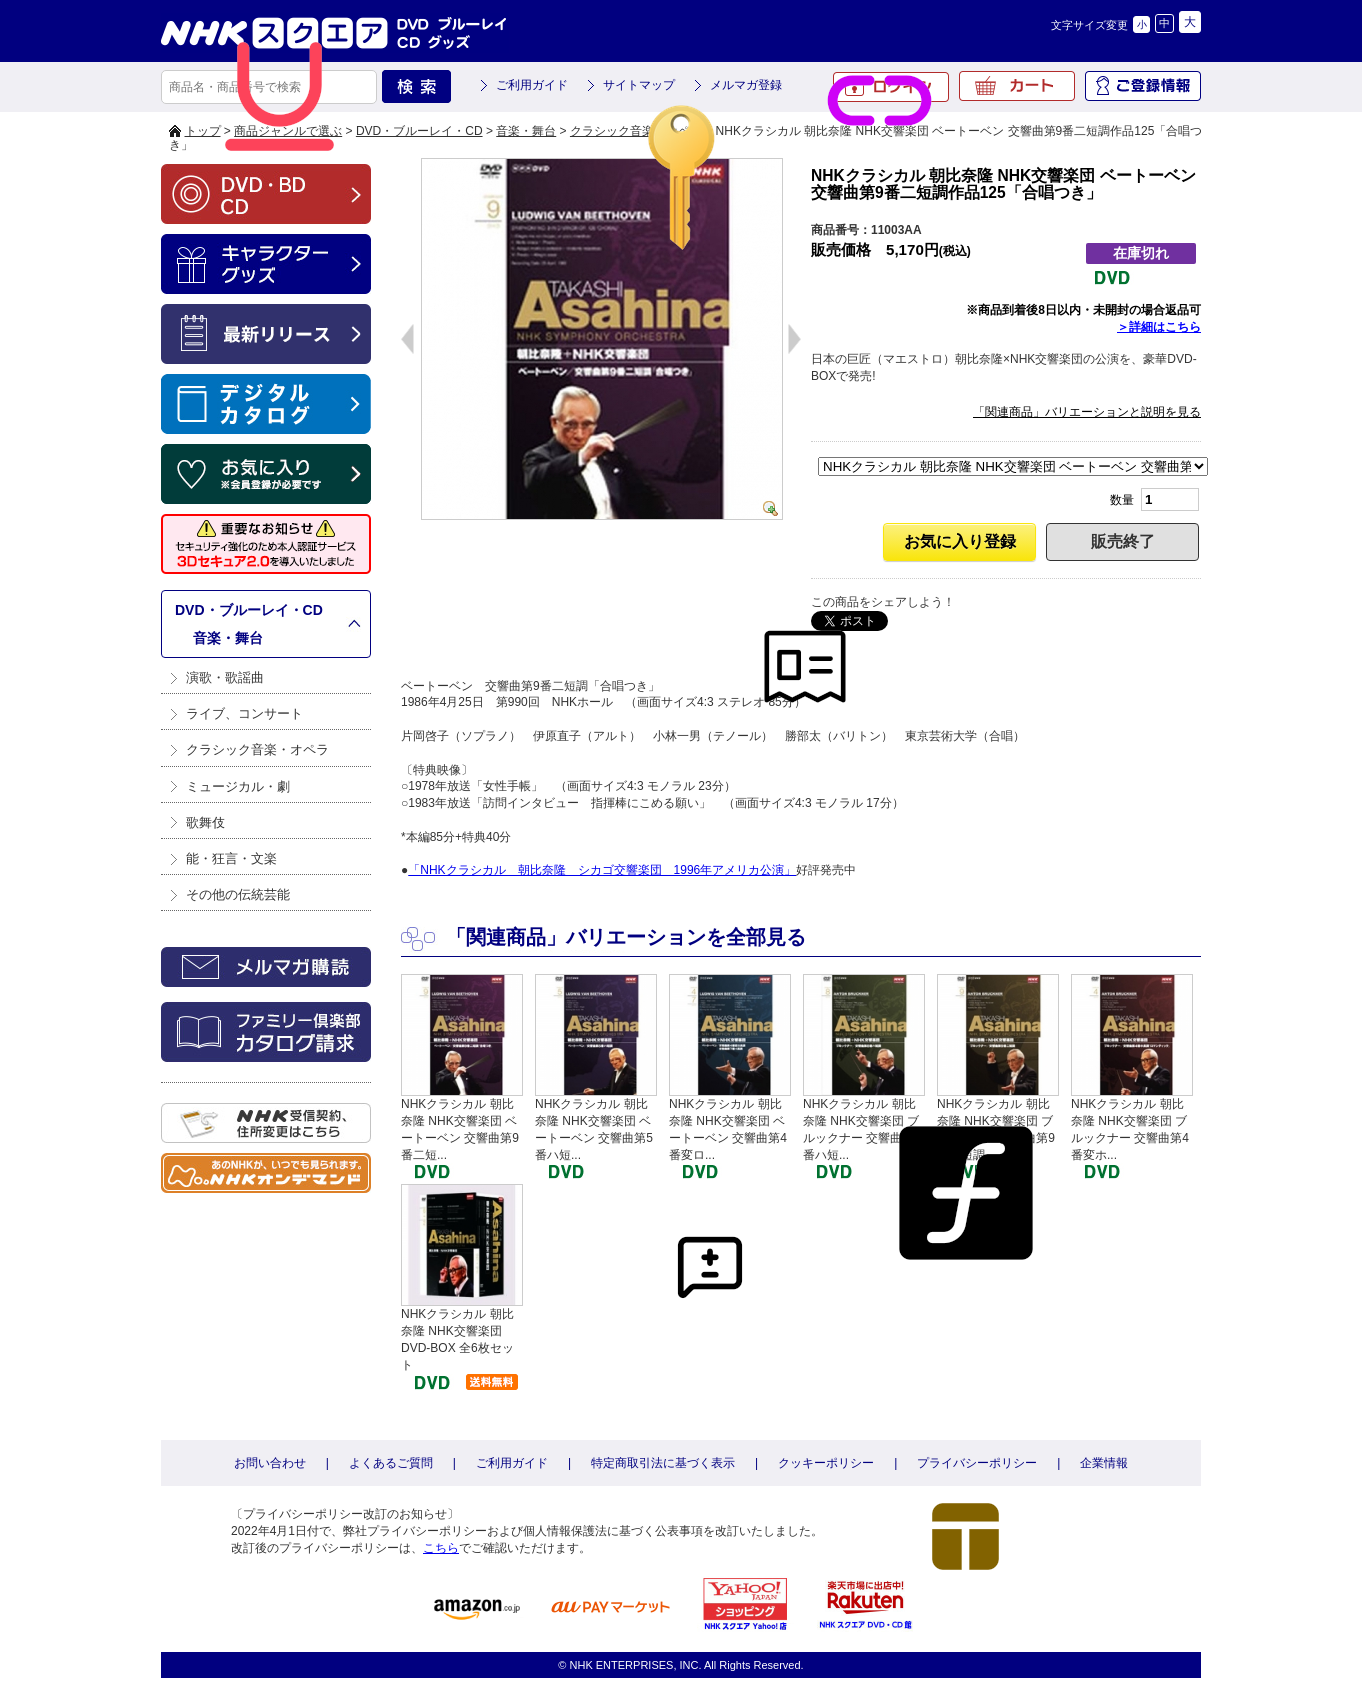  What do you see at coordinates (879, 100) in the screenshot?
I see `unlink or disconnect a shared item` at bounding box center [879, 100].